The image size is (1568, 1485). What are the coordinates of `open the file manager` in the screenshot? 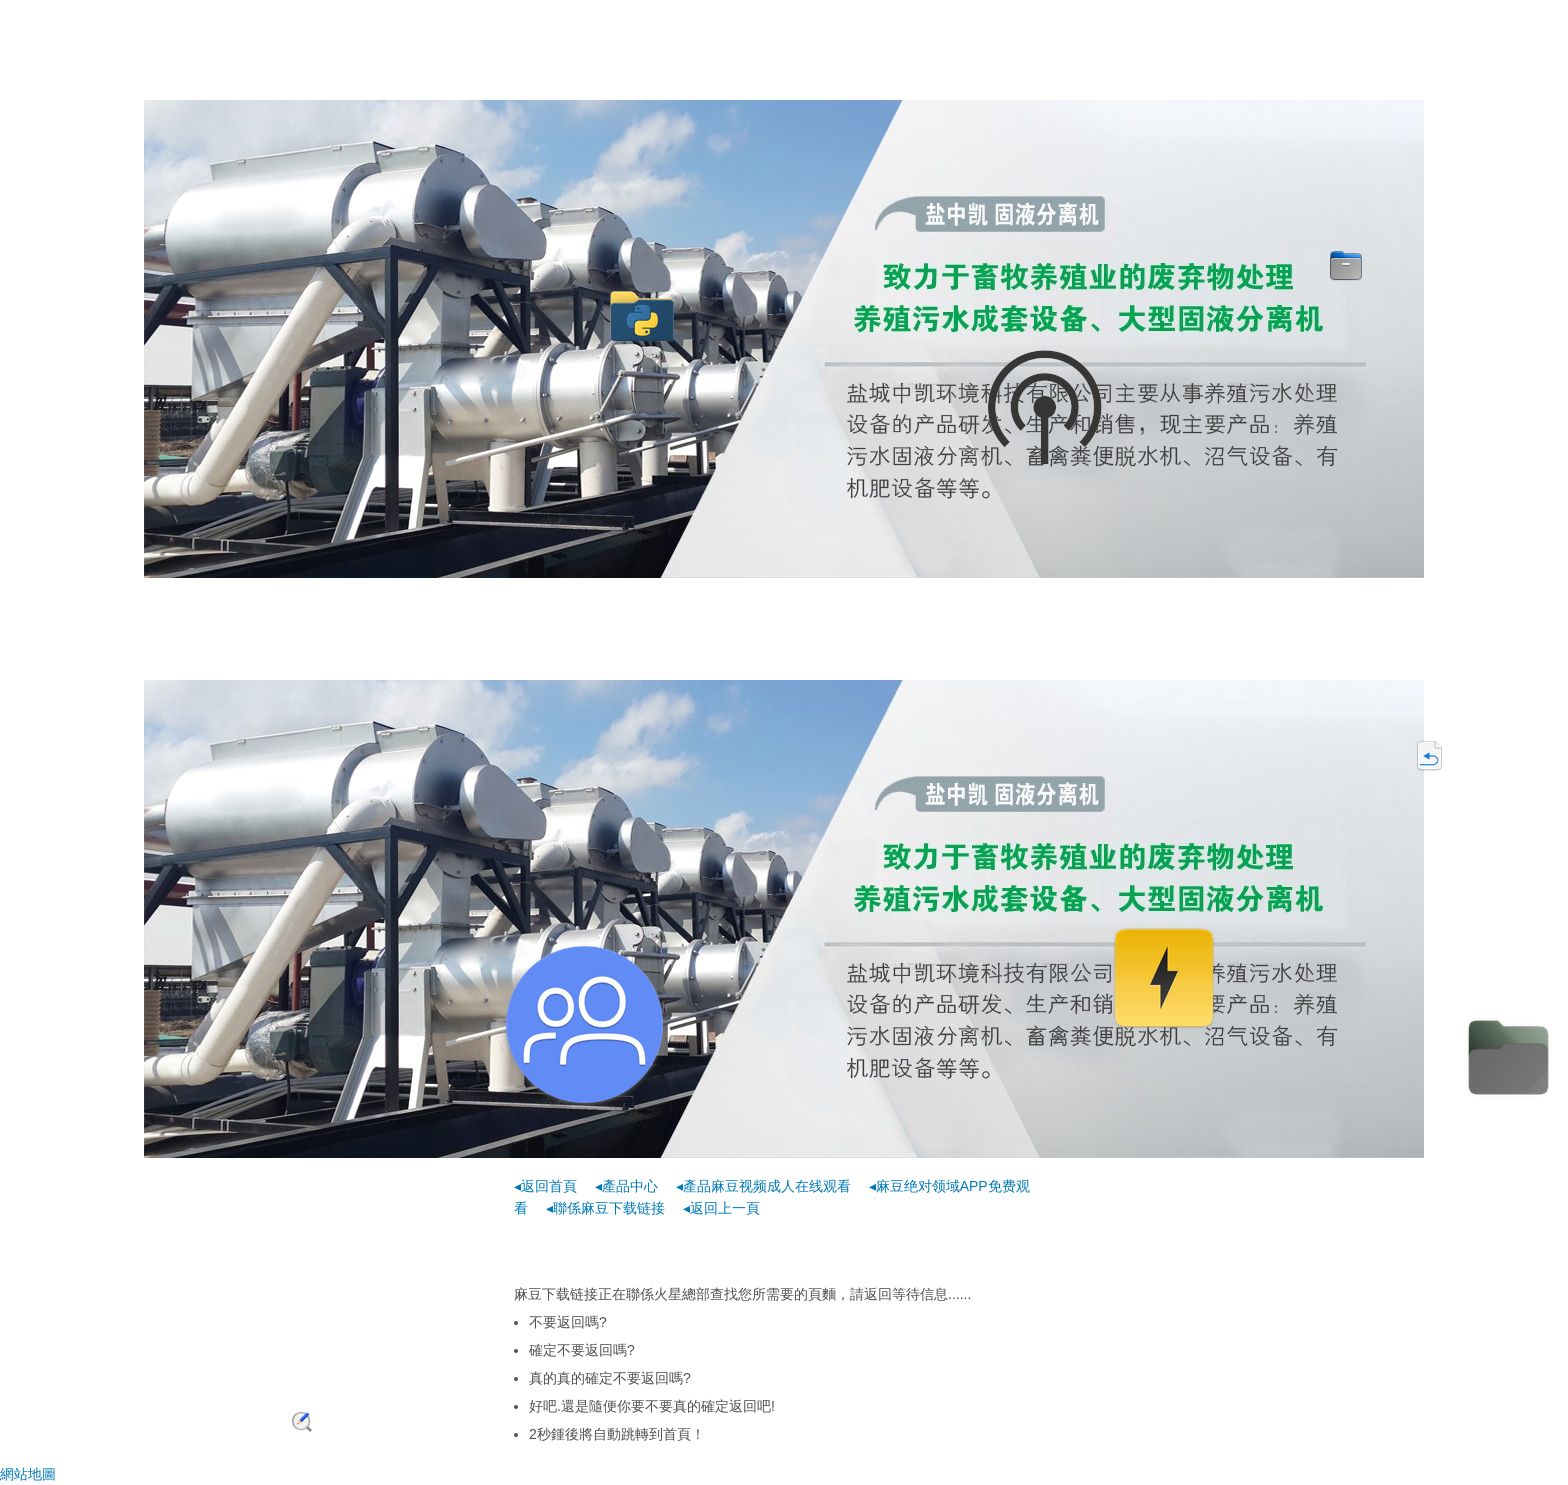 It's located at (1346, 265).